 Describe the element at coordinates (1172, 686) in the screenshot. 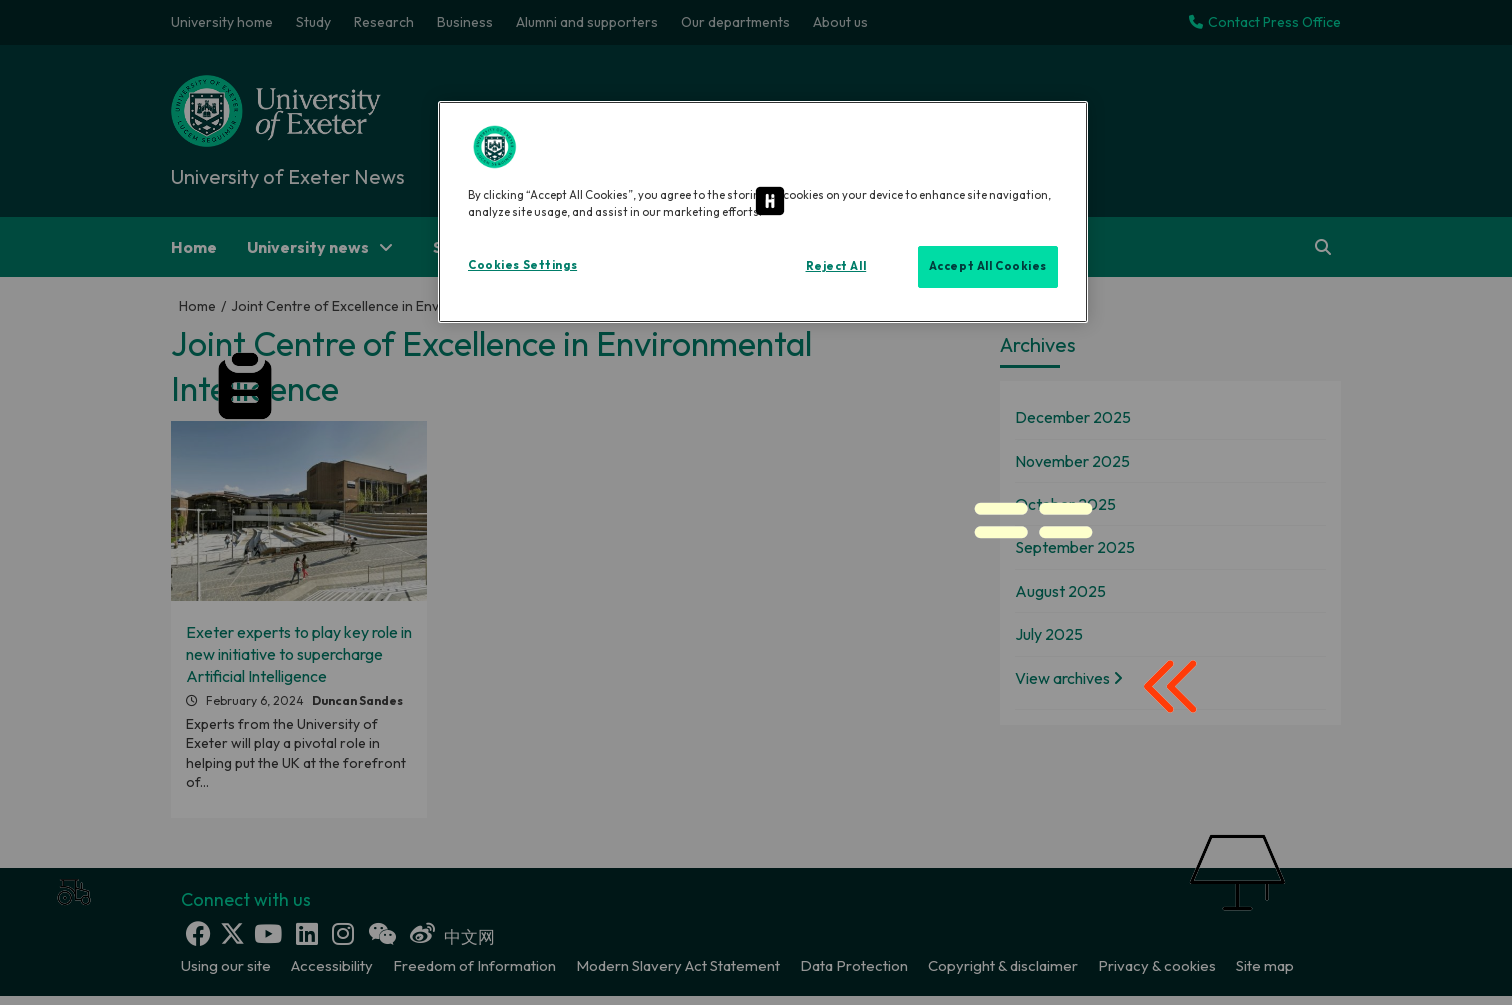

I see `go back to the beginning` at that location.